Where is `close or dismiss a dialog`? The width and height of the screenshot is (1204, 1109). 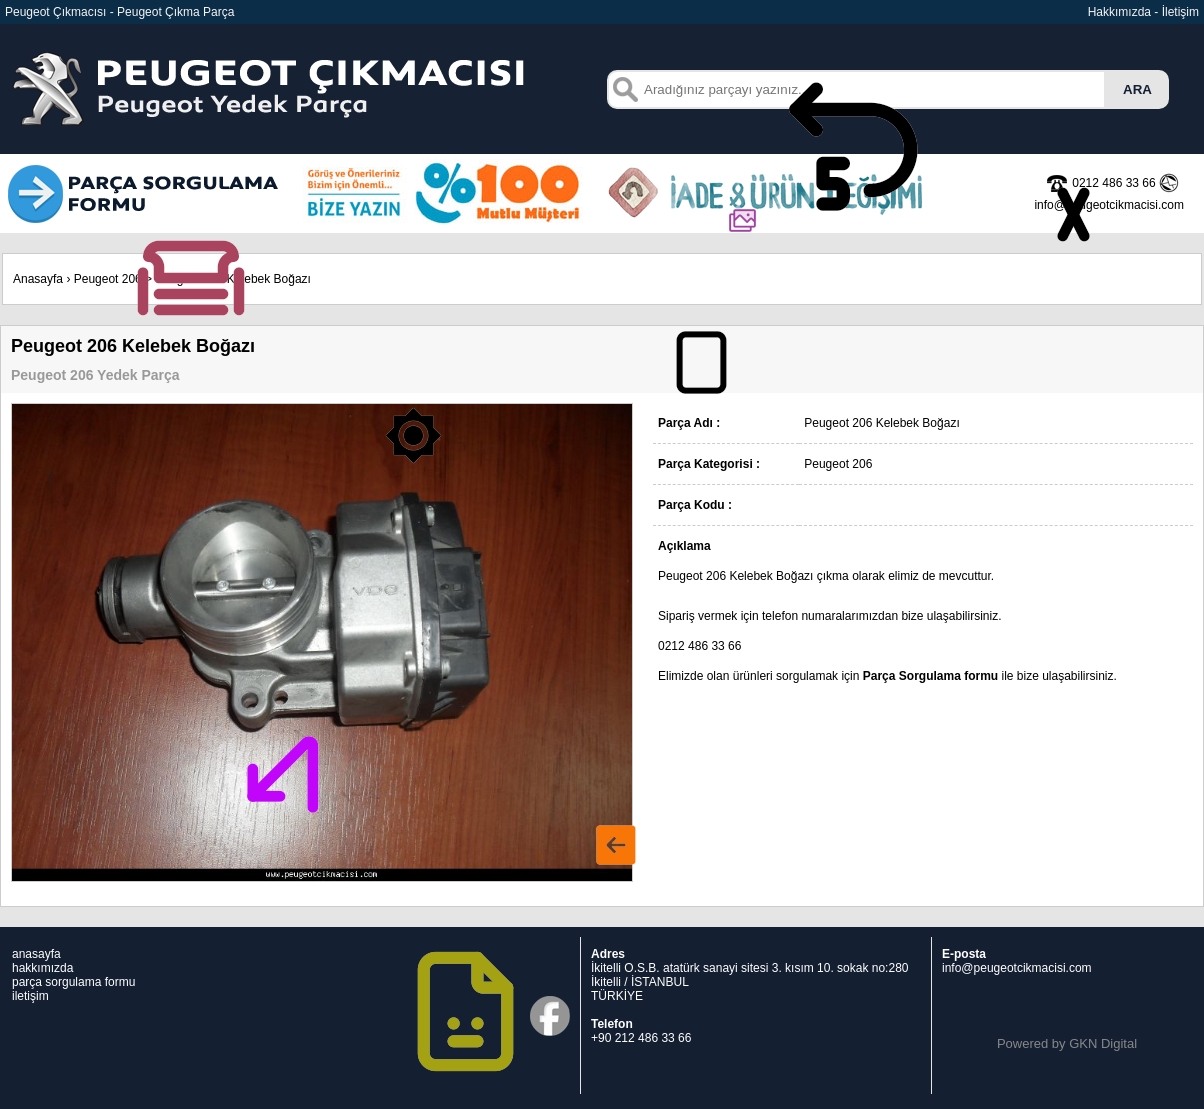 close or dismiss a dialog is located at coordinates (1073, 214).